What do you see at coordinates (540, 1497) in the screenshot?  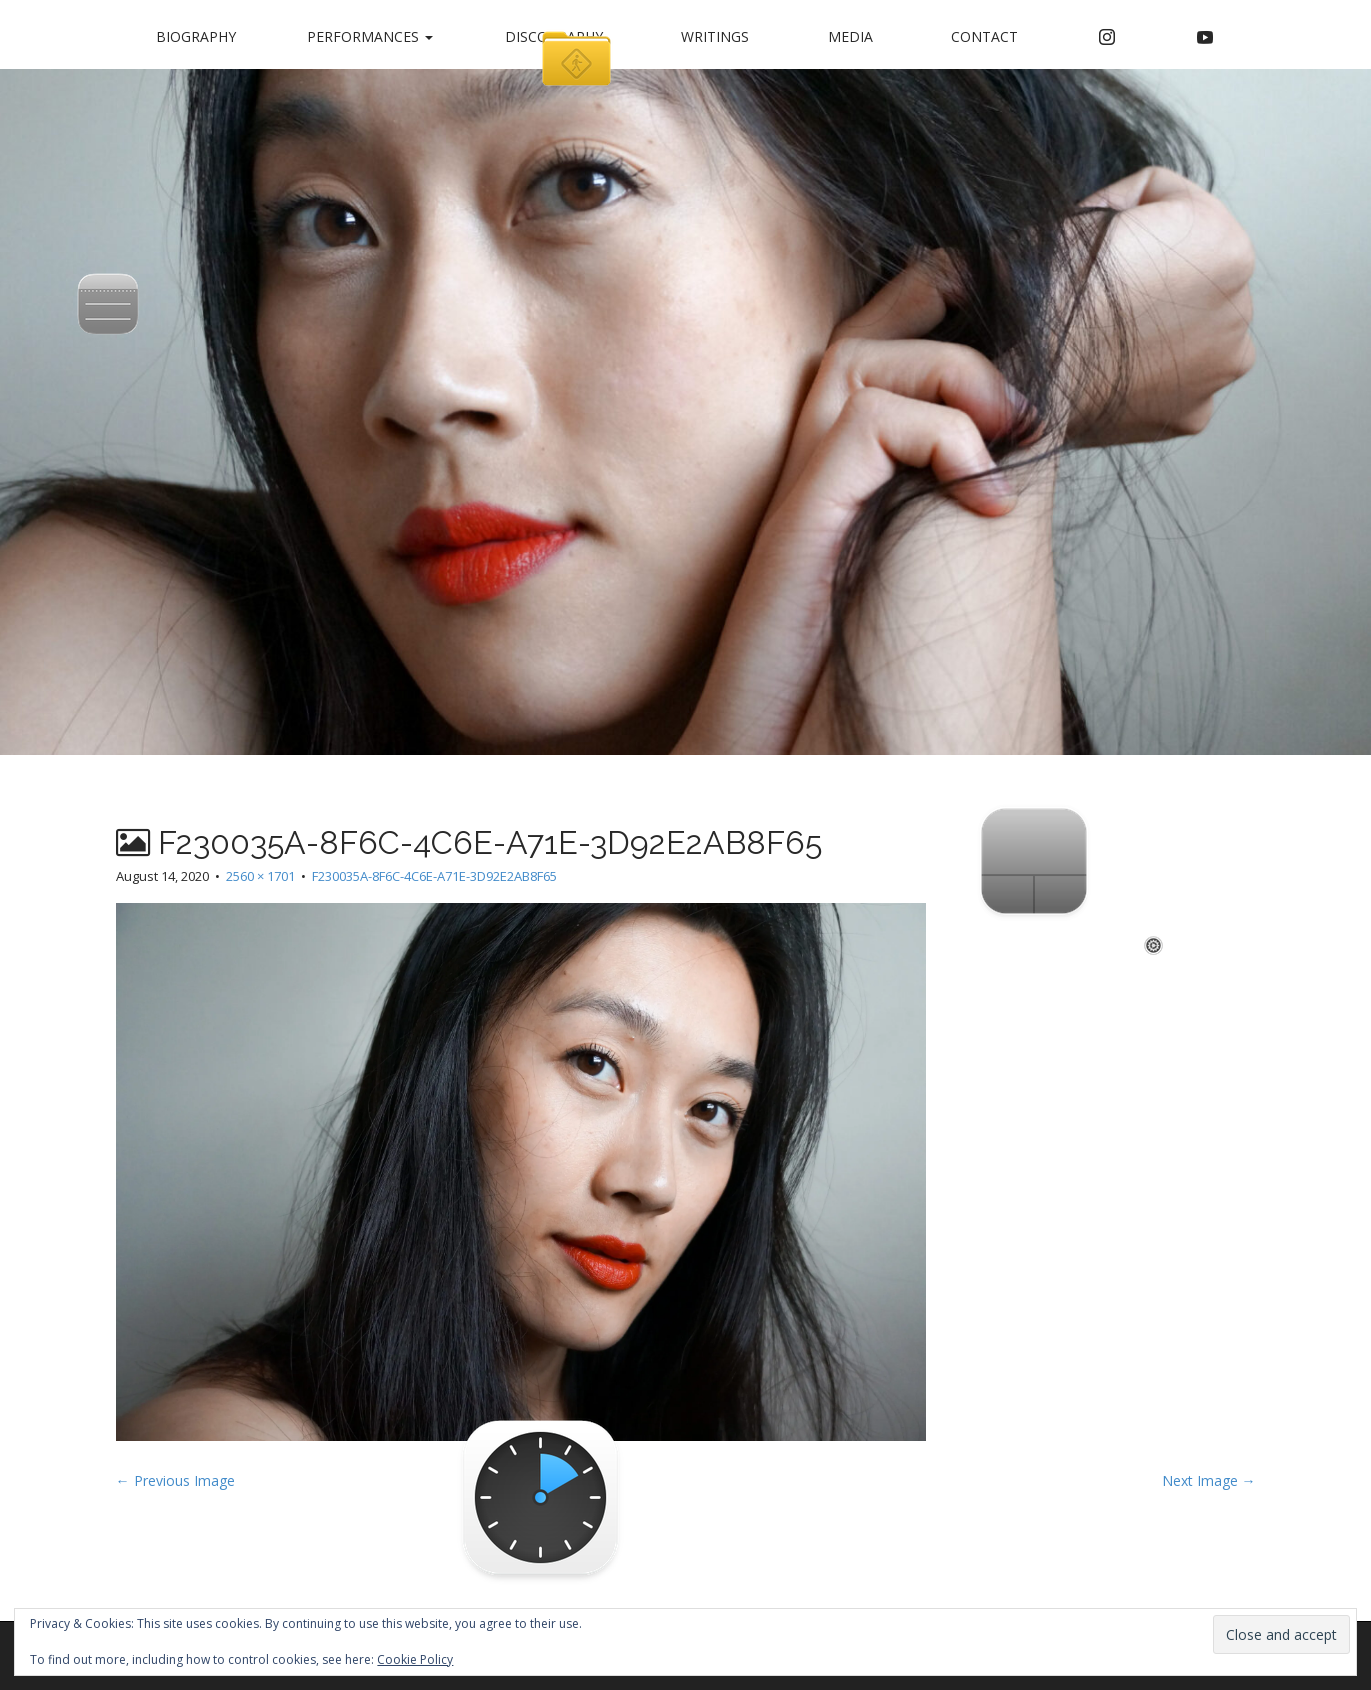 I see `open safe eyes app for screen break reminders` at bounding box center [540, 1497].